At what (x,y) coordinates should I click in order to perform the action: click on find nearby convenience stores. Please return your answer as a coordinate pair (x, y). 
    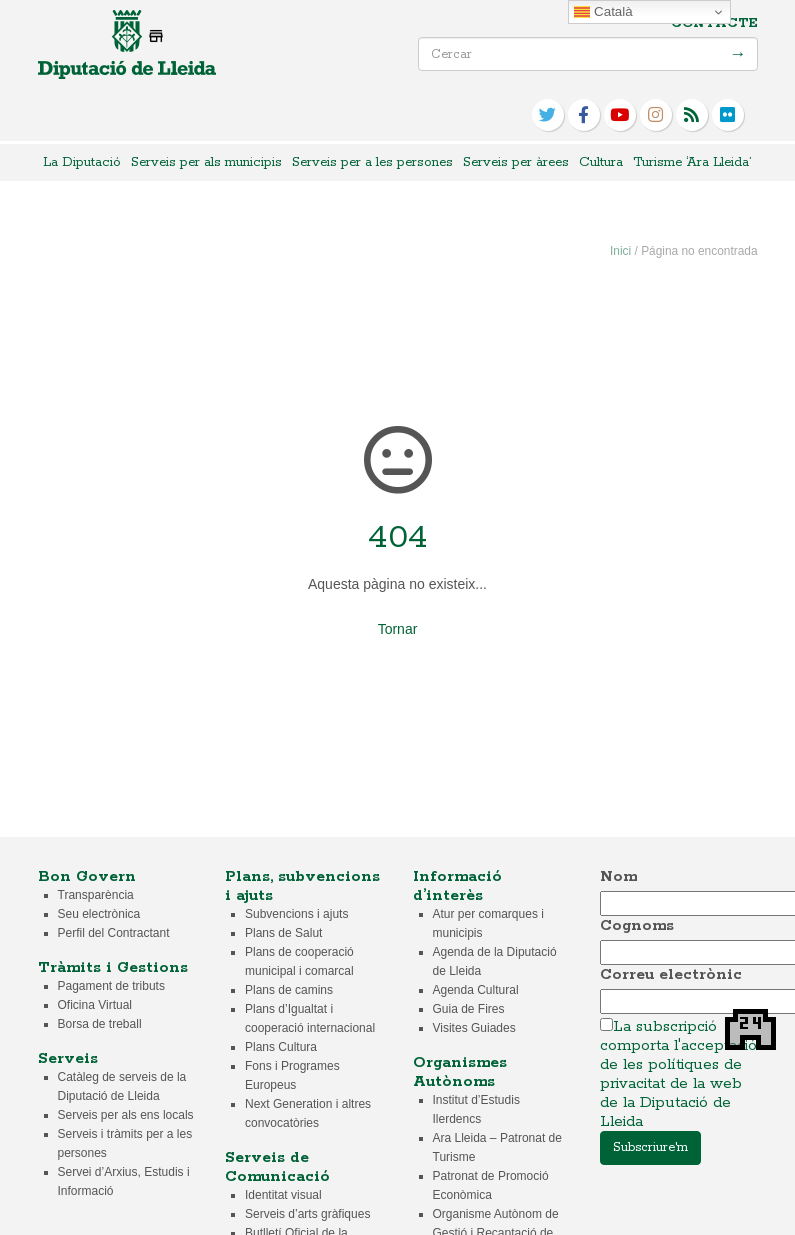
    Looking at the image, I should click on (750, 1029).